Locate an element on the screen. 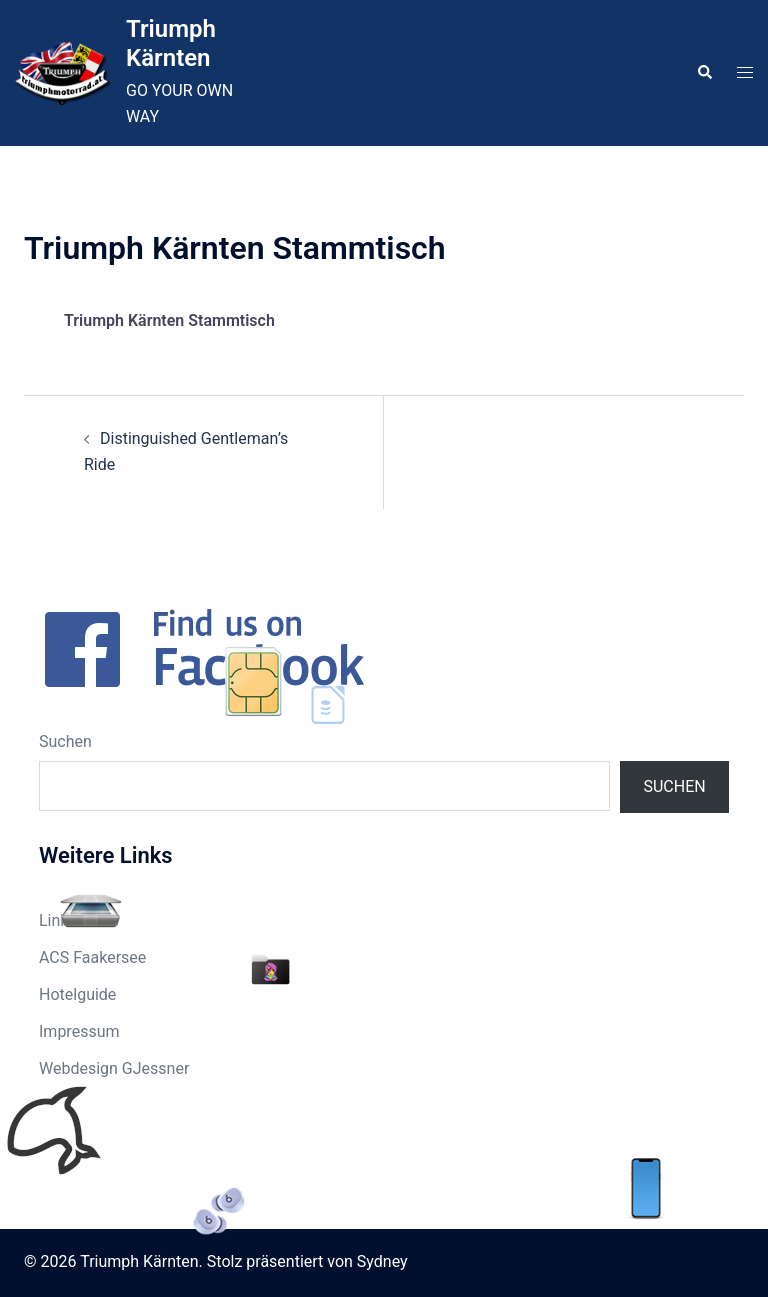 The image size is (768, 1297). launch orca screen reader application is located at coordinates (52, 1130).